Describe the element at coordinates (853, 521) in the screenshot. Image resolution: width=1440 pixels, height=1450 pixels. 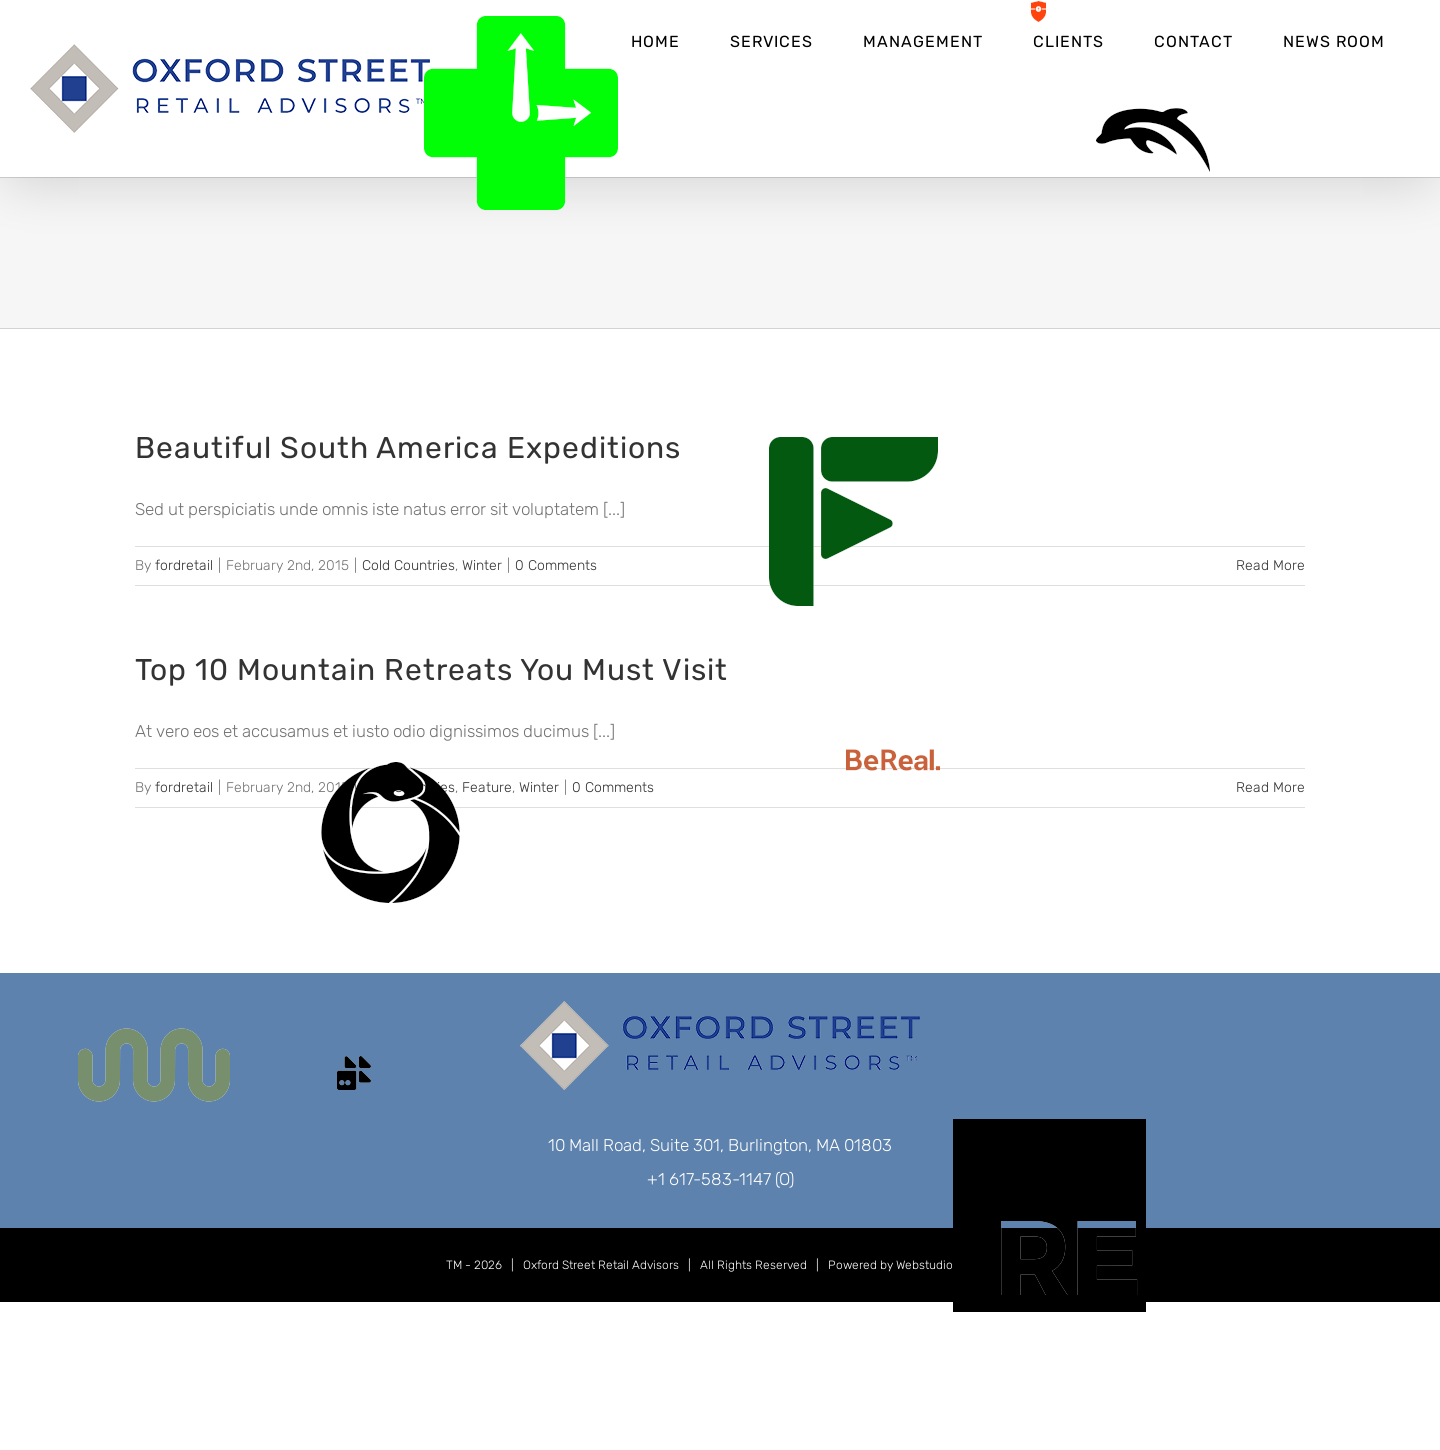
I see `open FreeTube app` at that location.